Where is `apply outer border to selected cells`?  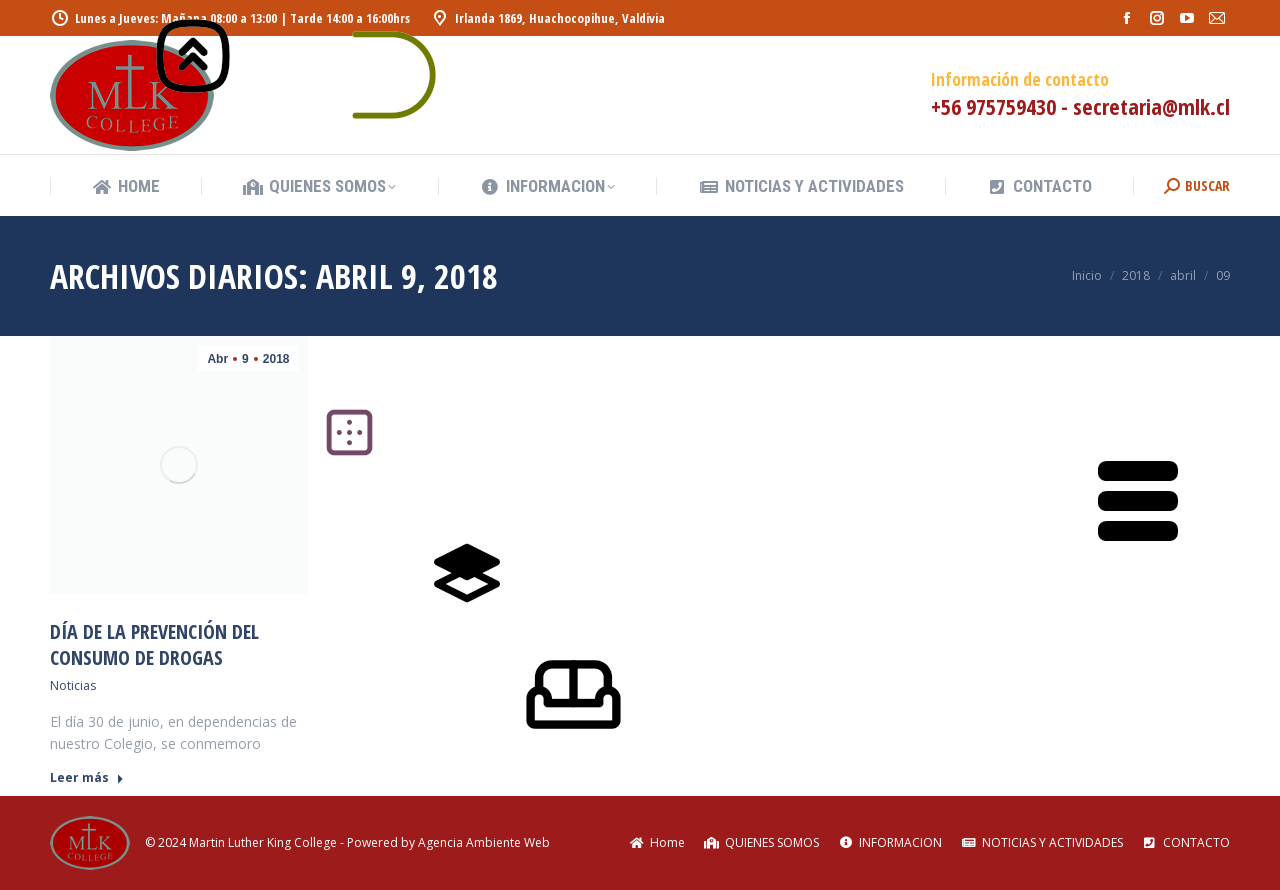
apply outer border to selected cells is located at coordinates (349, 432).